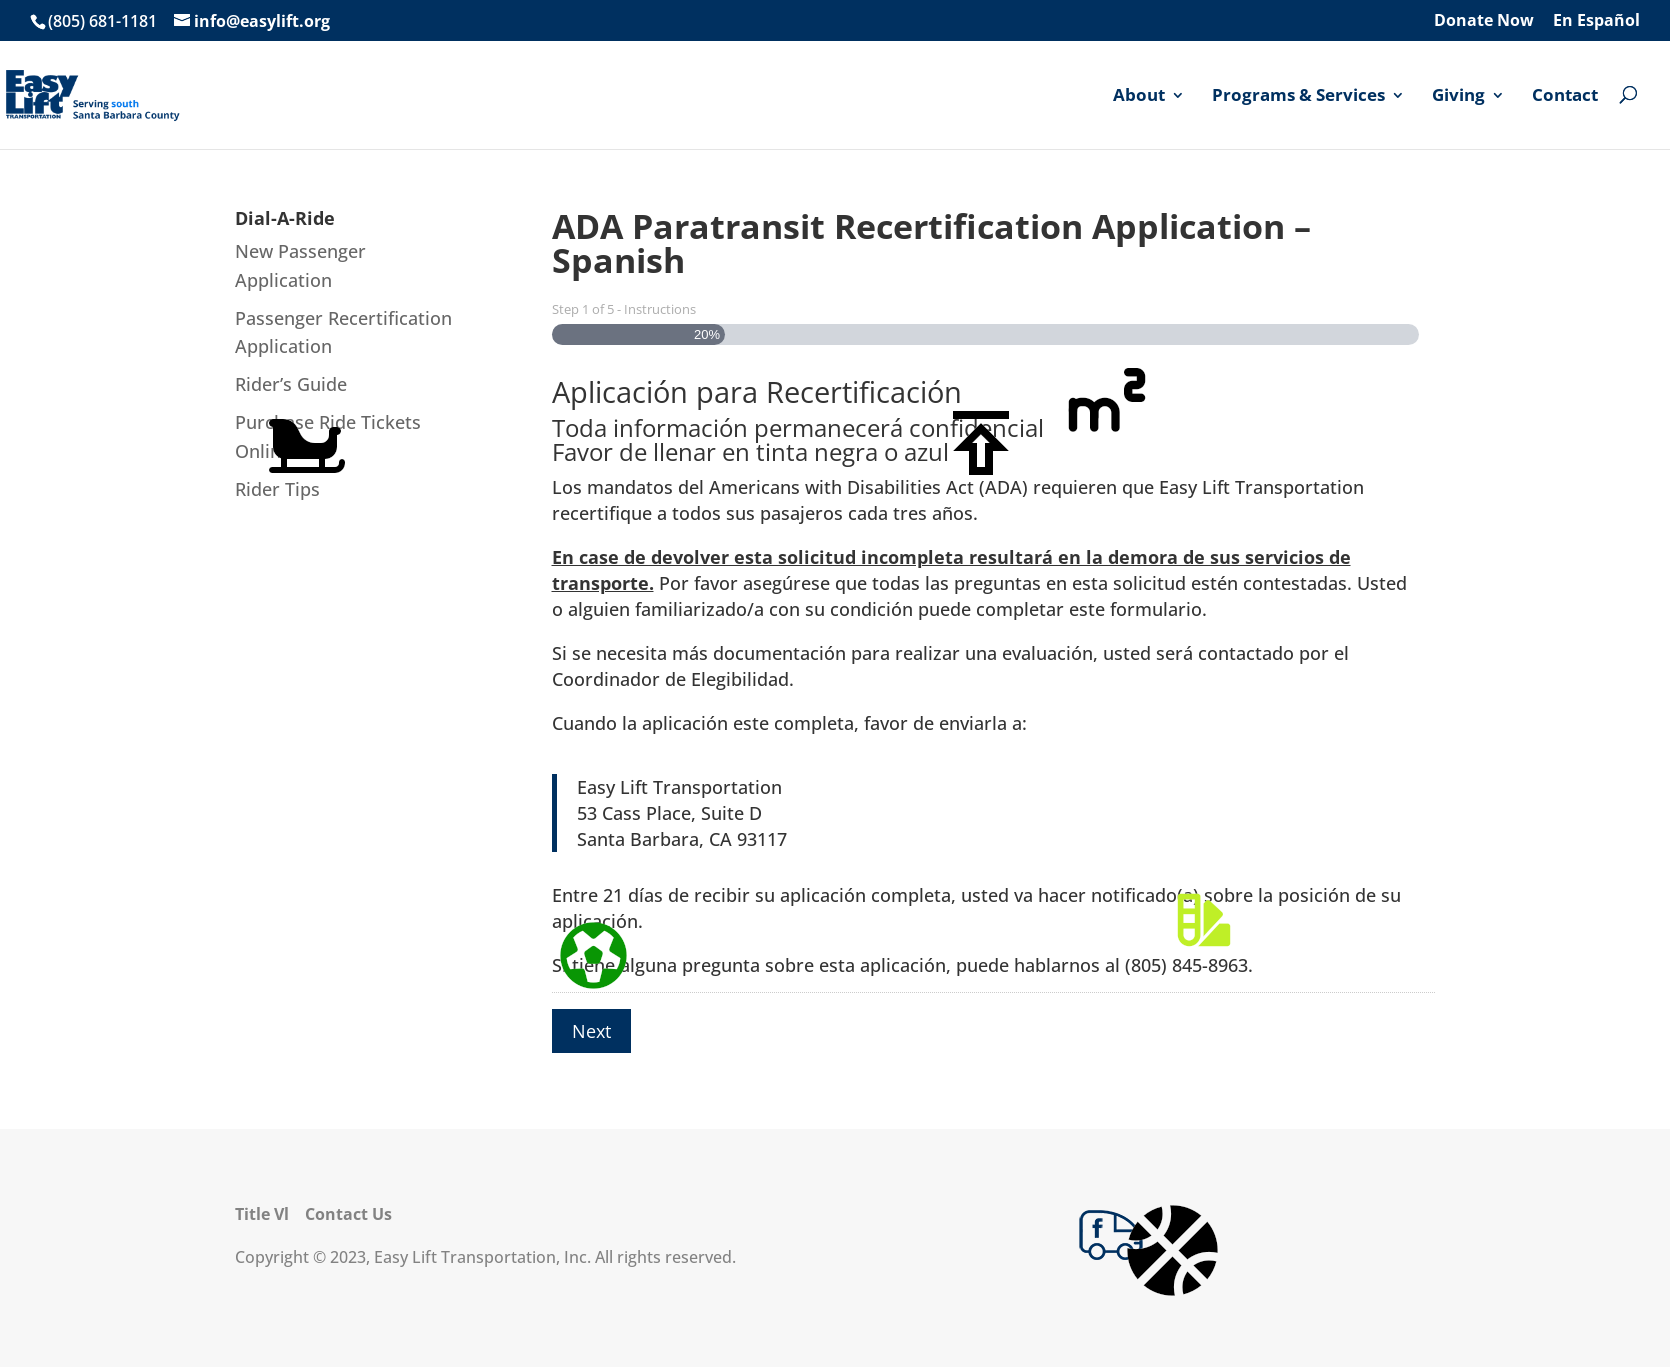 The image size is (1670, 1367). What do you see at coordinates (305, 447) in the screenshot?
I see `indicates holiday or winter seasonal content` at bounding box center [305, 447].